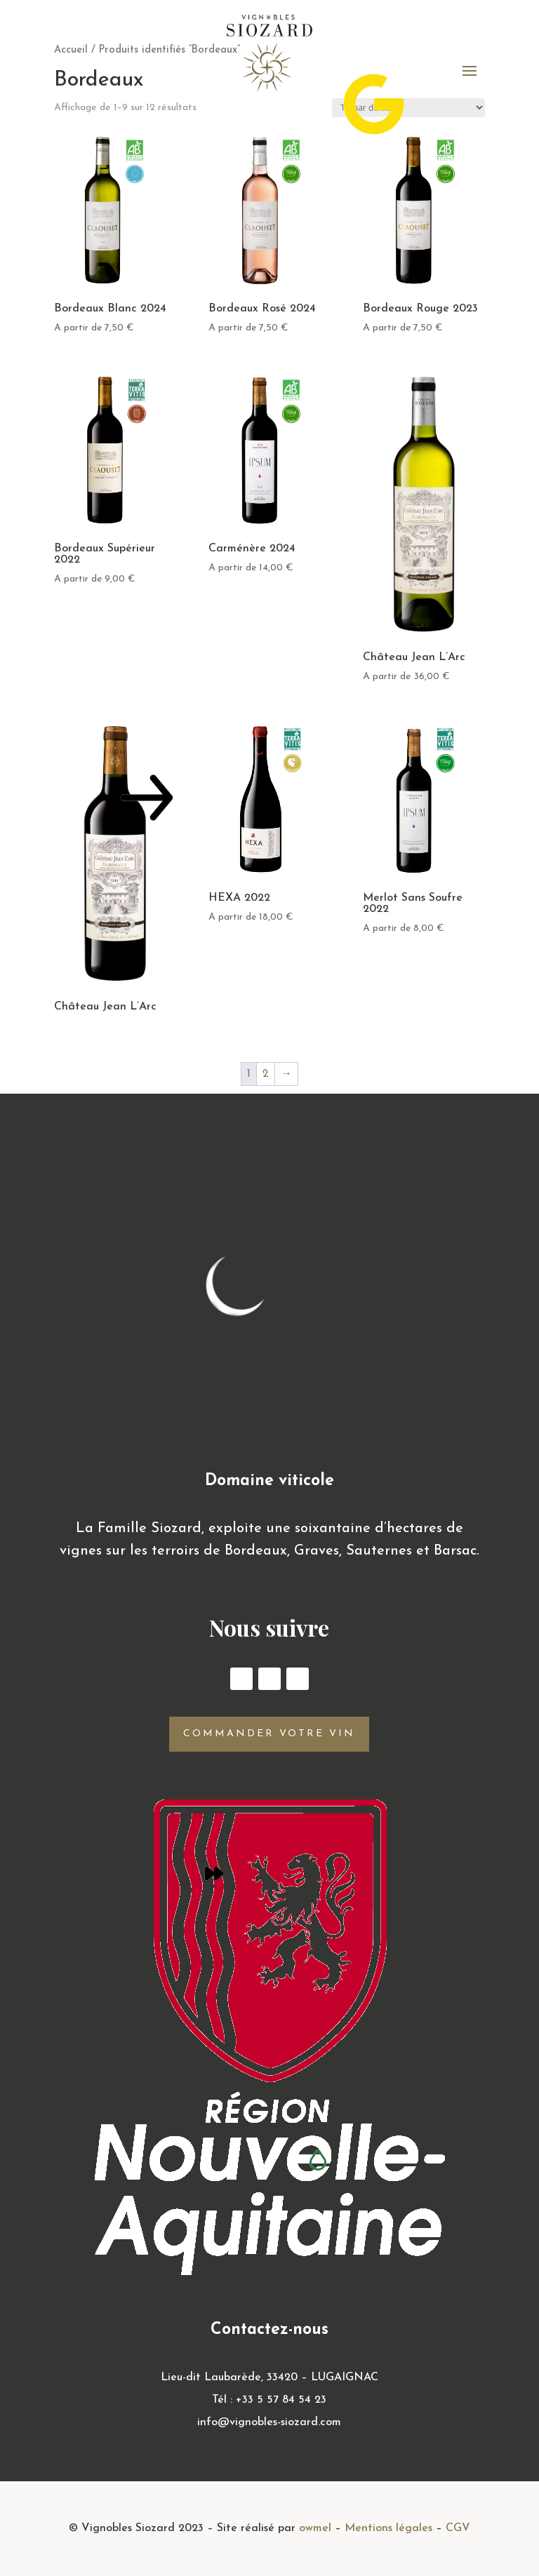  I want to click on skip to the next track, so click(213, 1873).